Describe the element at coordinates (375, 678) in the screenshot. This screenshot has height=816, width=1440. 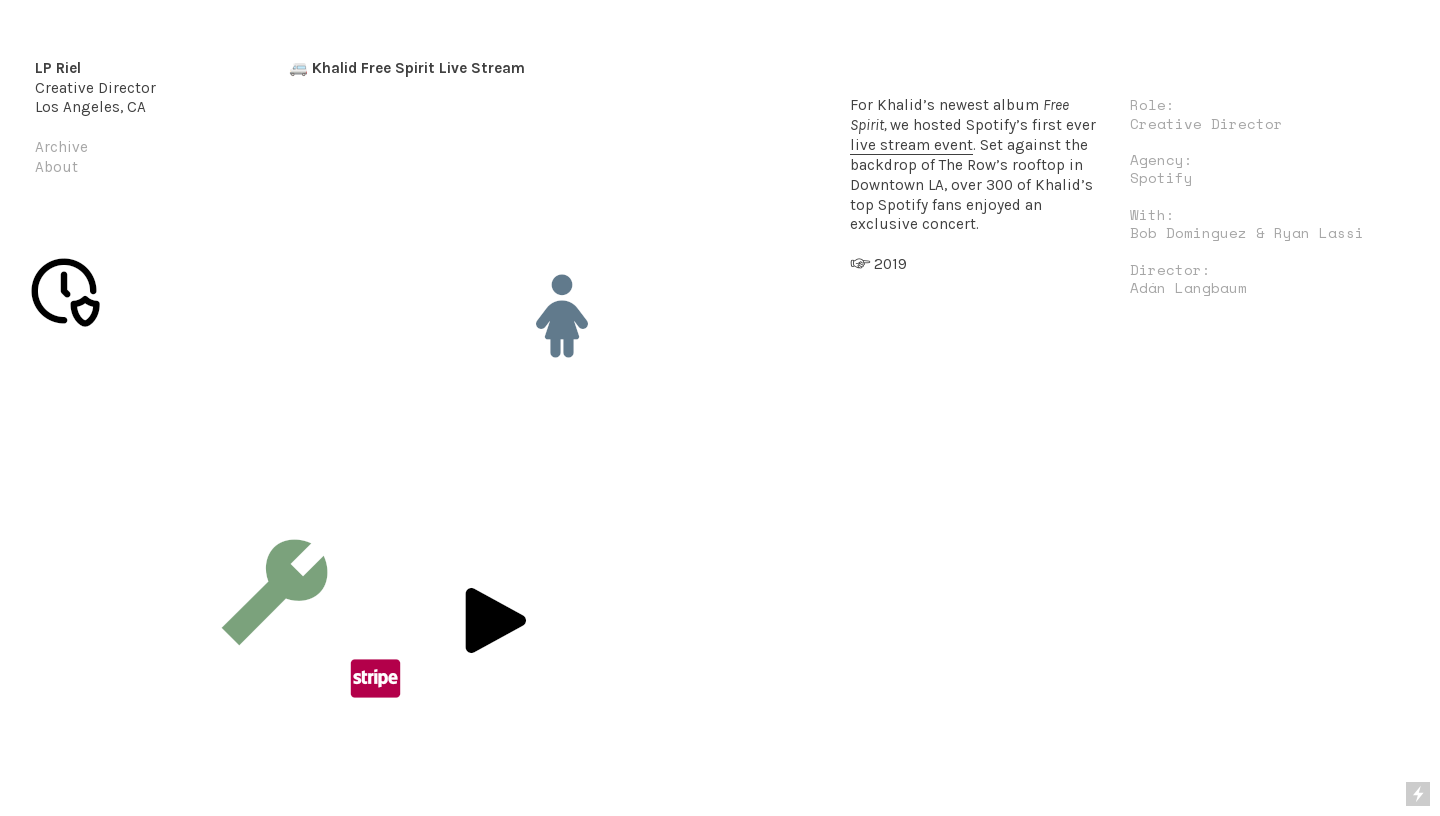
I see `pay with Stripe` at that location.